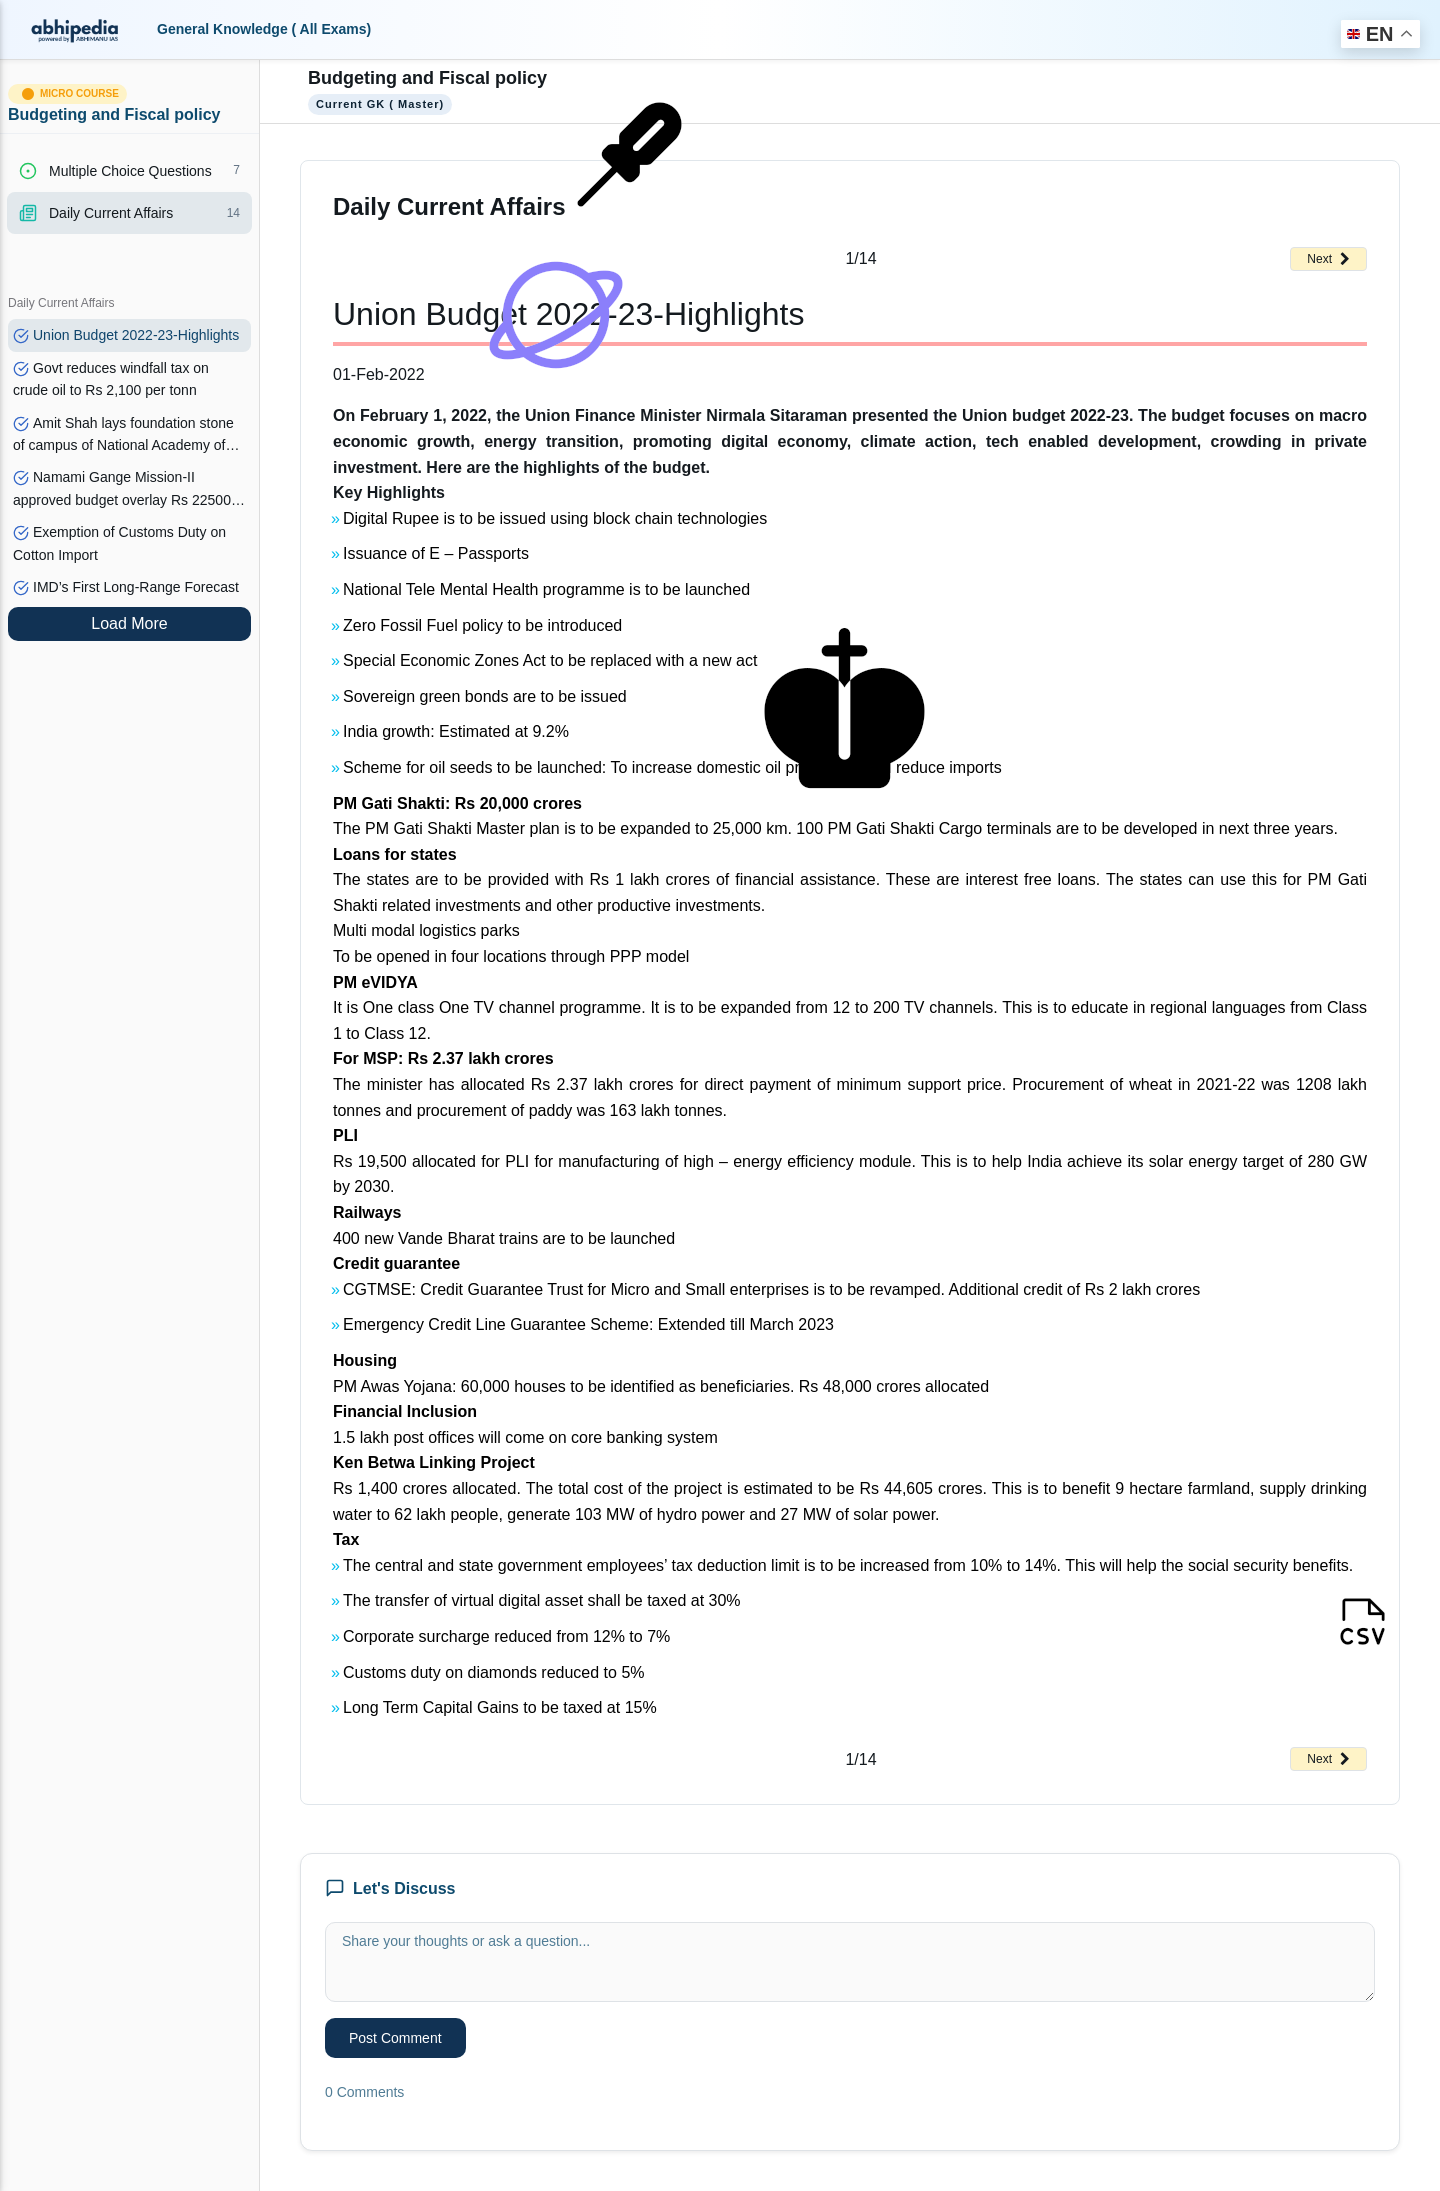  I want to click on open or view a CSV file, so click(1363, 1623).